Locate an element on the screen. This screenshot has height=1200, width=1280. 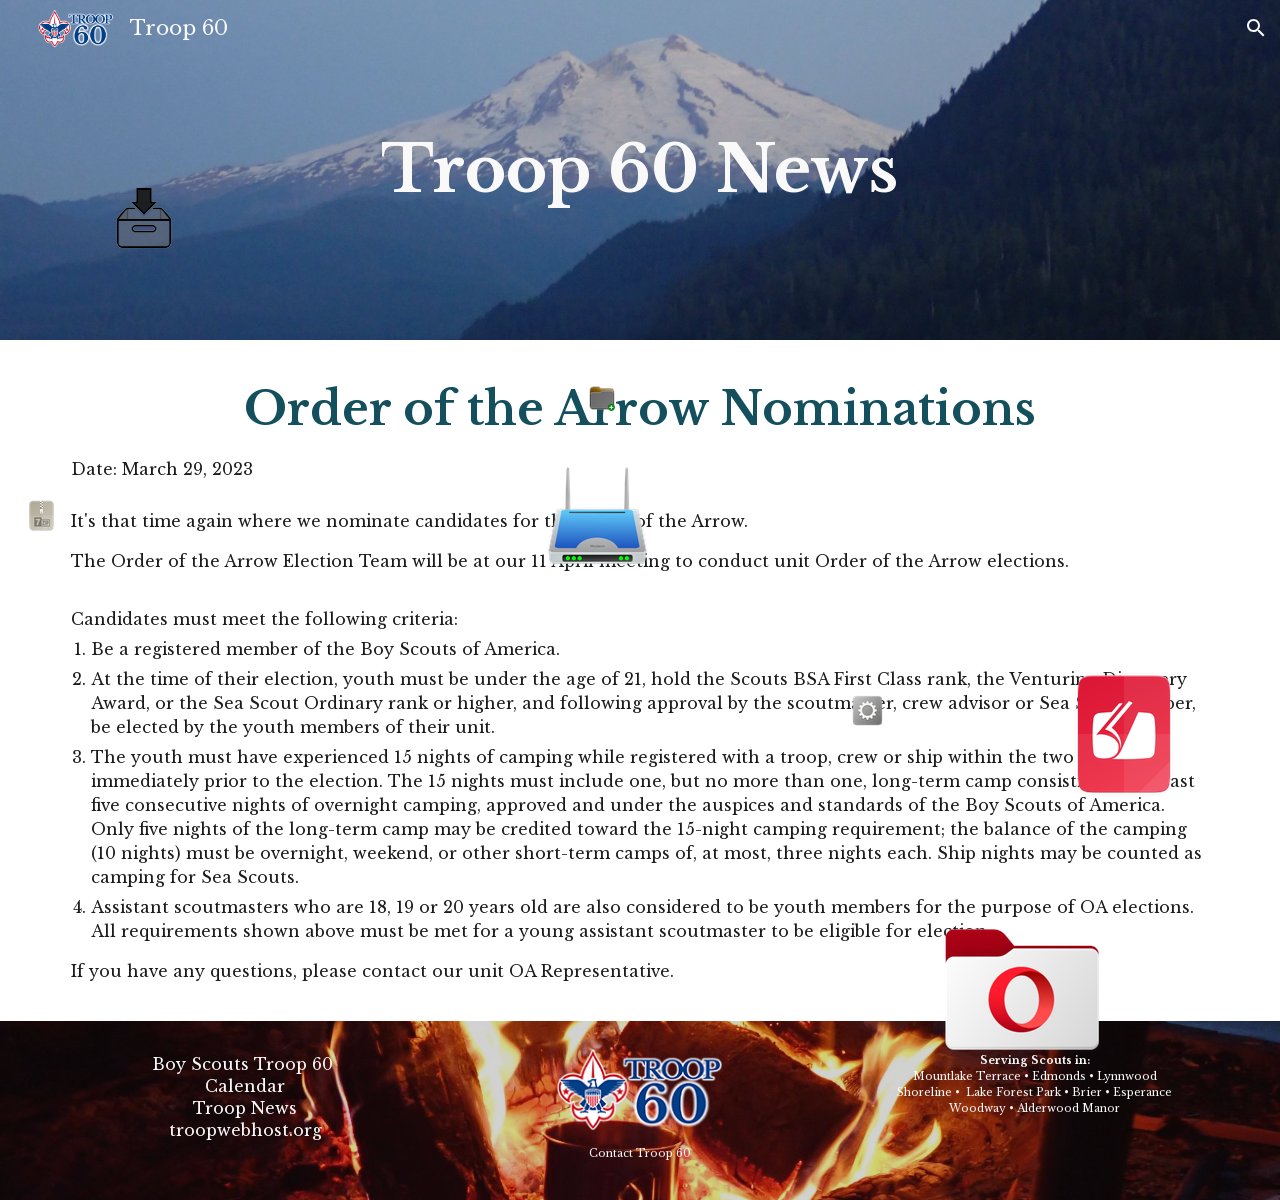
an eps vector file format is located at coordinates (1124, 734).